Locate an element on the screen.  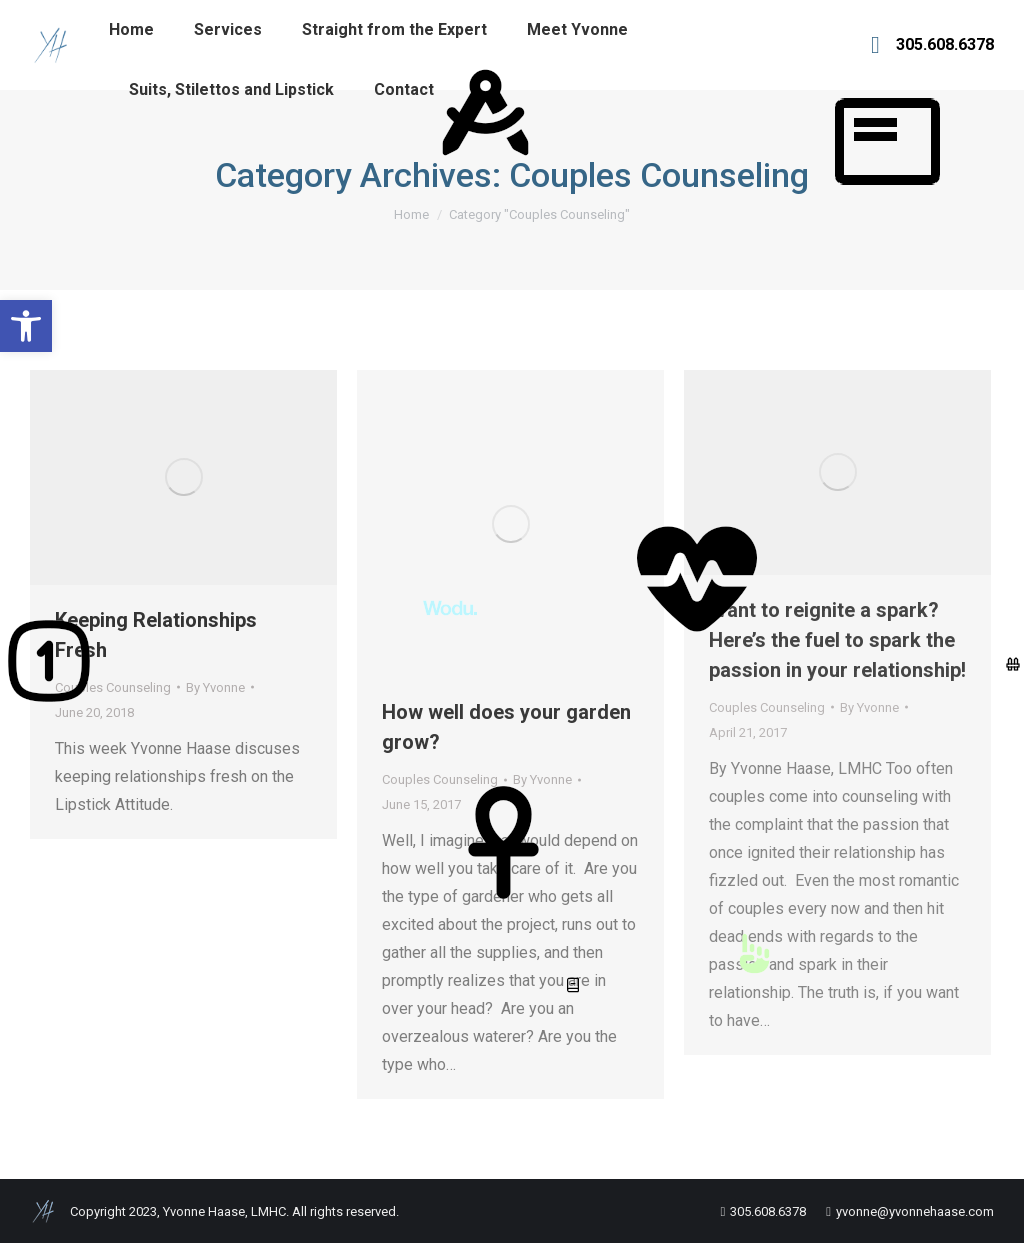
indicates egyptian or ancient history content is located at coordinates (503, 842).